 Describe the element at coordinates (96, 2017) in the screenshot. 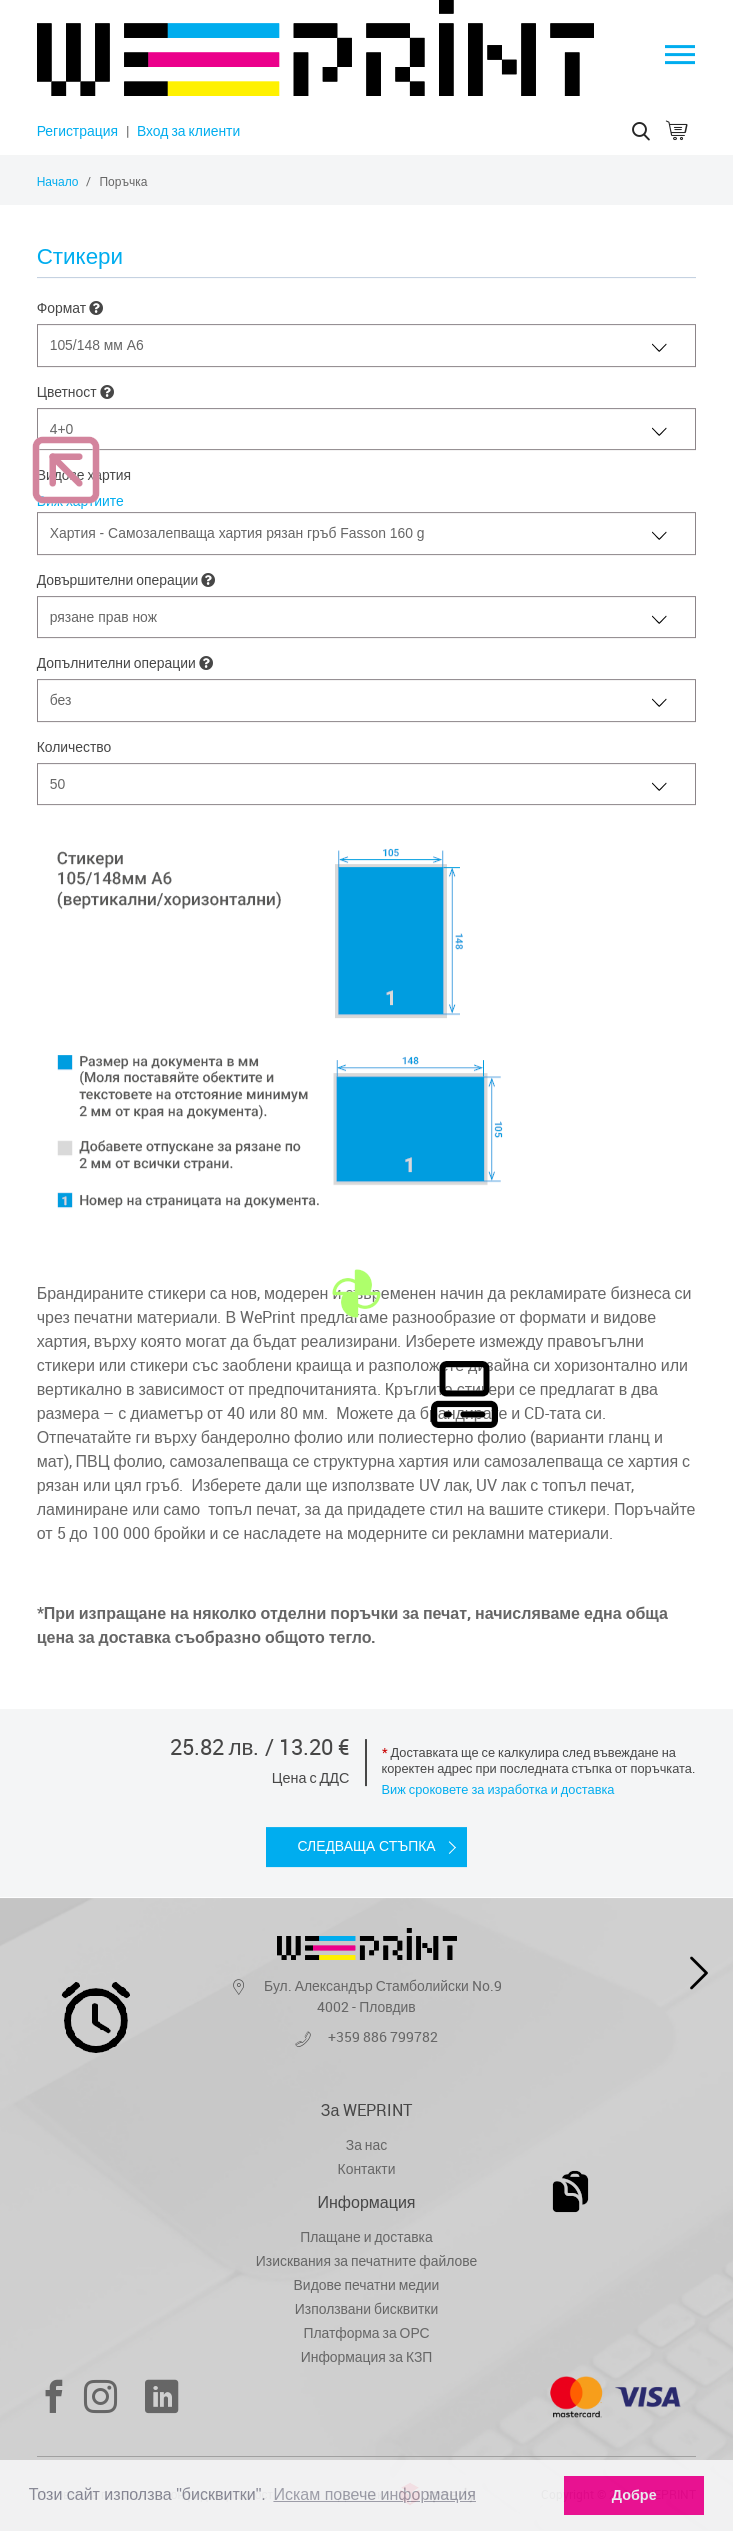

I see `set or view alarms` at that location.